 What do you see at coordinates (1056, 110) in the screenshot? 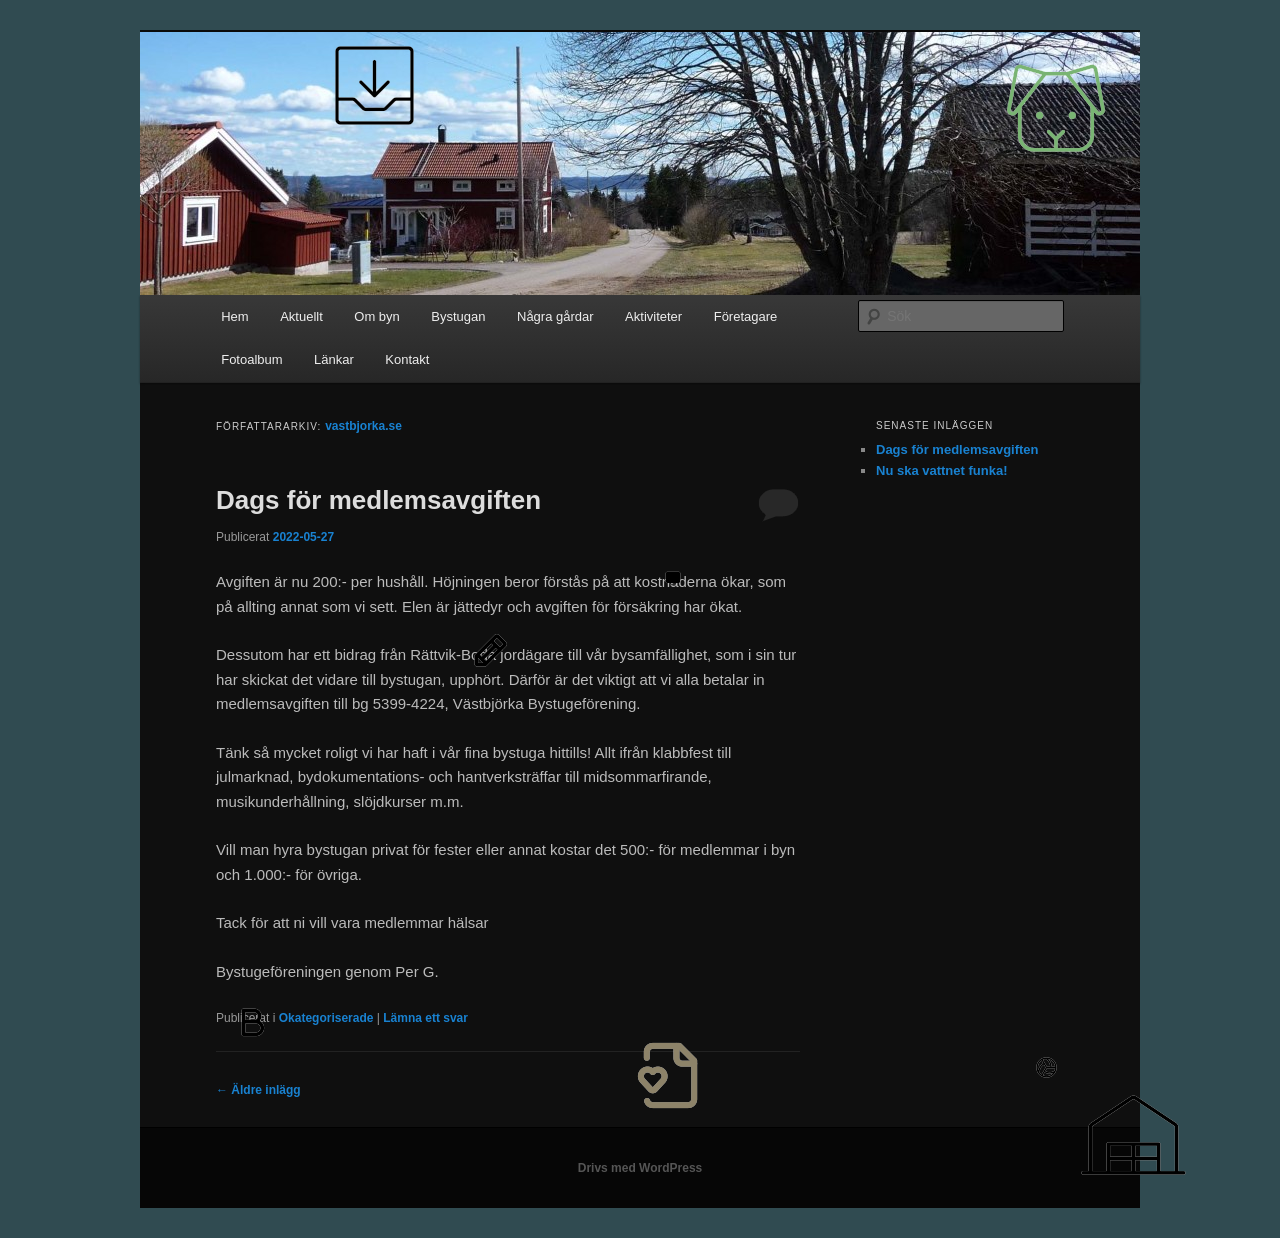
I see `view pet-related content or settings` at bounding box center [1056, 110].